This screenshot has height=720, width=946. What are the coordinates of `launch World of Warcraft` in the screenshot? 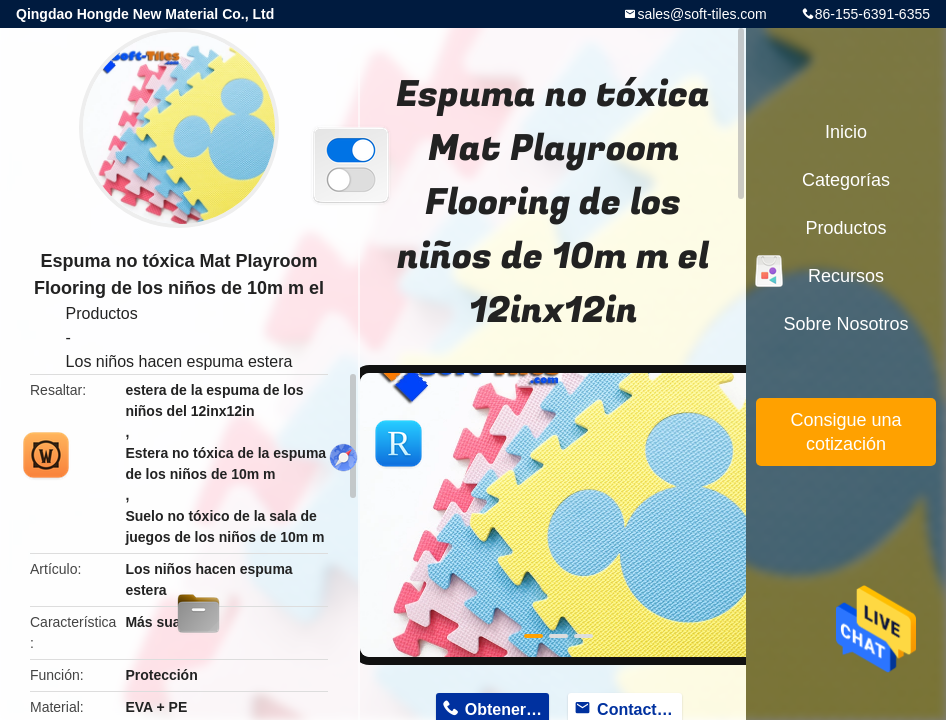 It's located at (46, 455).